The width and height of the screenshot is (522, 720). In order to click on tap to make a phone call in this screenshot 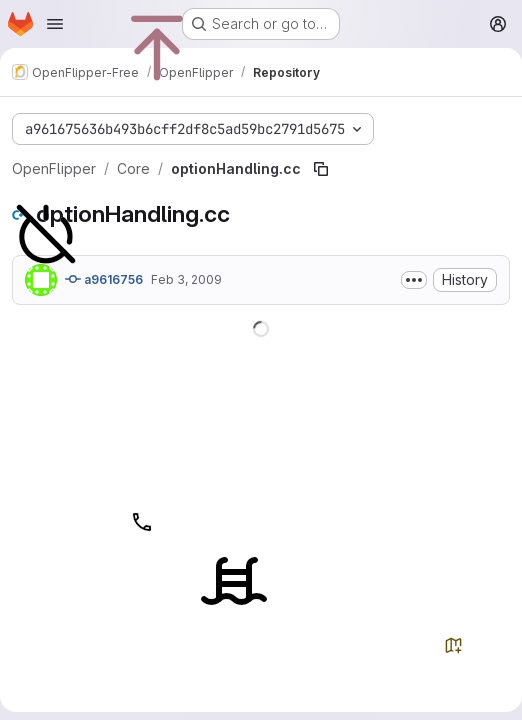, I will do `click(142, 522)`.